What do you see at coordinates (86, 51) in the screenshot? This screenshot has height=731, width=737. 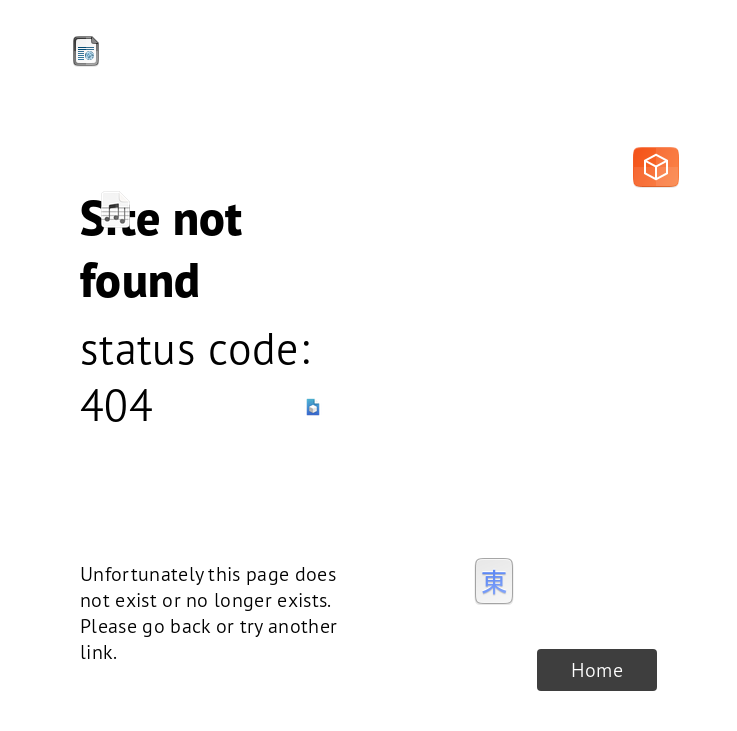 I see `a libreoffice web document file` at bounding box center [86, 51].